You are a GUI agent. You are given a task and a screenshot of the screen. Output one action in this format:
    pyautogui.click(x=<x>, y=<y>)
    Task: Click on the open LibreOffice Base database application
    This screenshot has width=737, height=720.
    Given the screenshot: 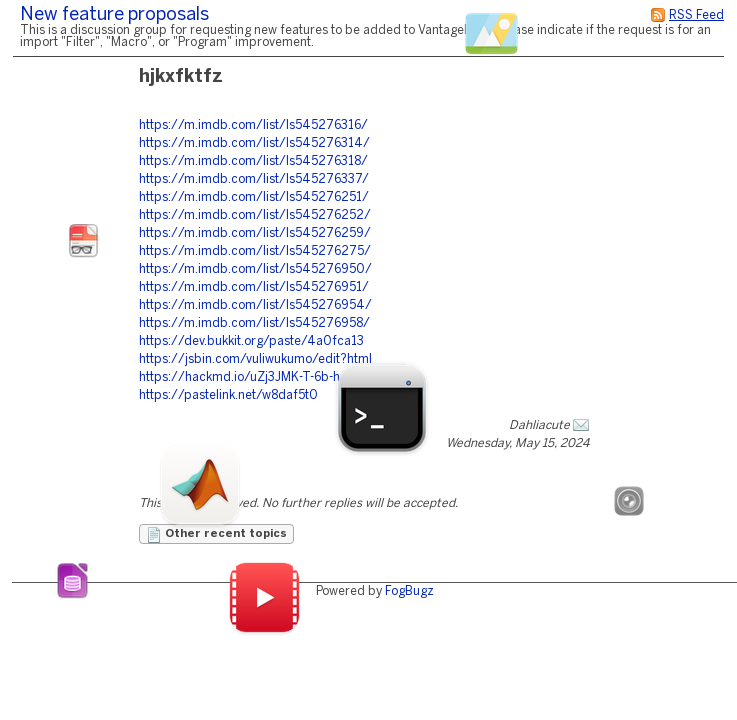 What is the action you would take?
    pyautogui.click(x=72, y=580)
    